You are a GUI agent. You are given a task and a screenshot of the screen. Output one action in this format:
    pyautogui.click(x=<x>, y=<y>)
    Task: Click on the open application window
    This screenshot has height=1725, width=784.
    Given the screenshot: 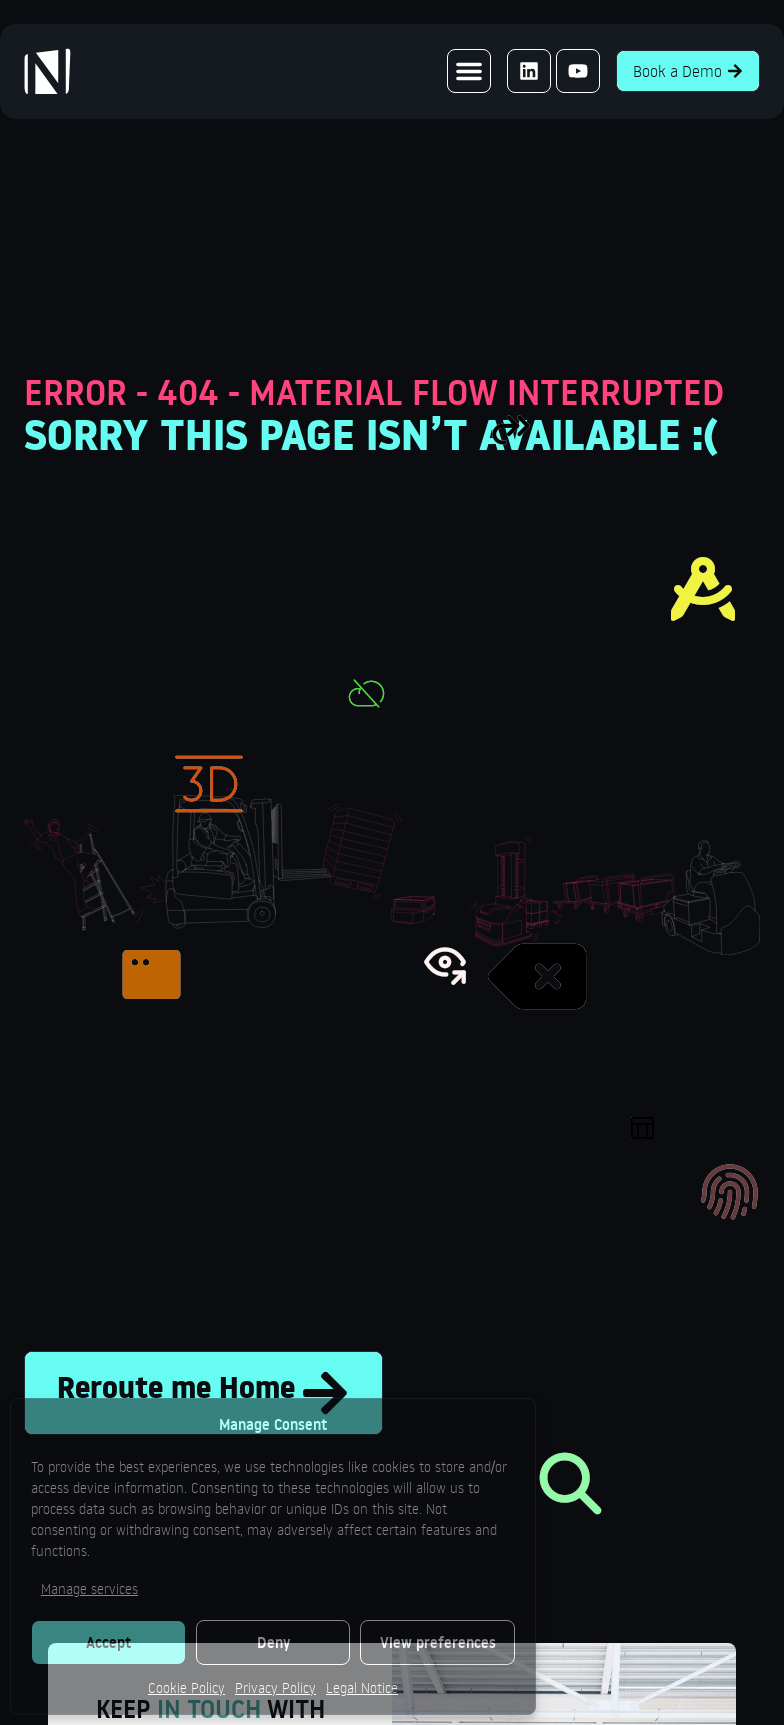 What is the action you would take?
    pyautogui.click(x=151, y=974)
    